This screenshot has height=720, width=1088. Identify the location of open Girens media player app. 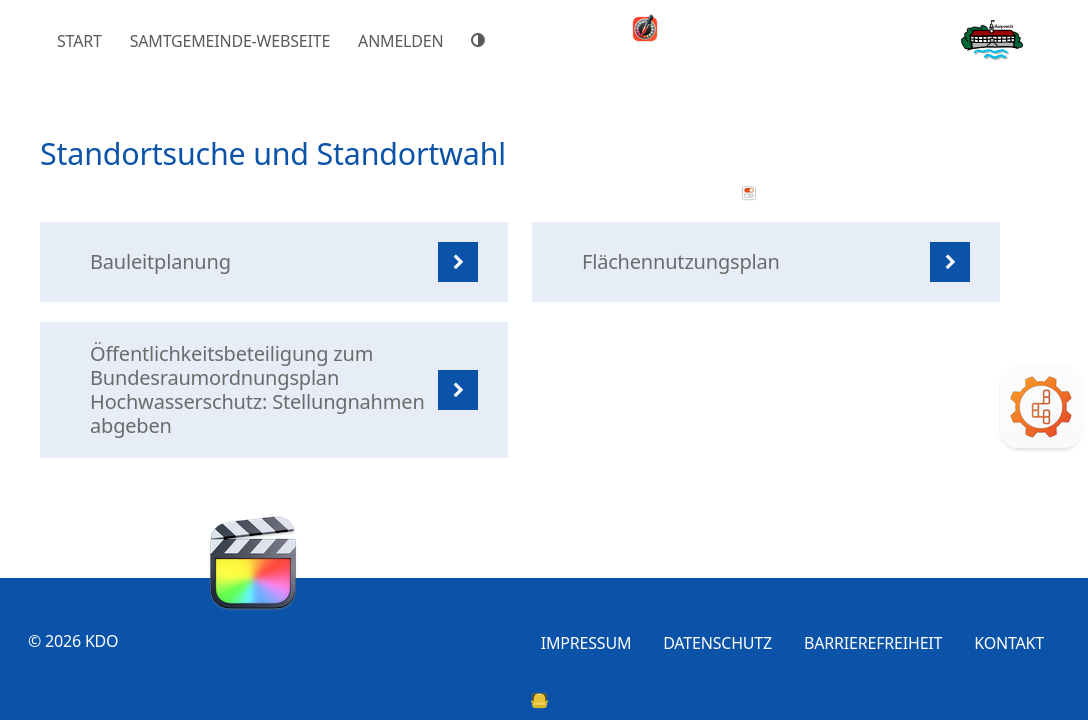
(539, 700).